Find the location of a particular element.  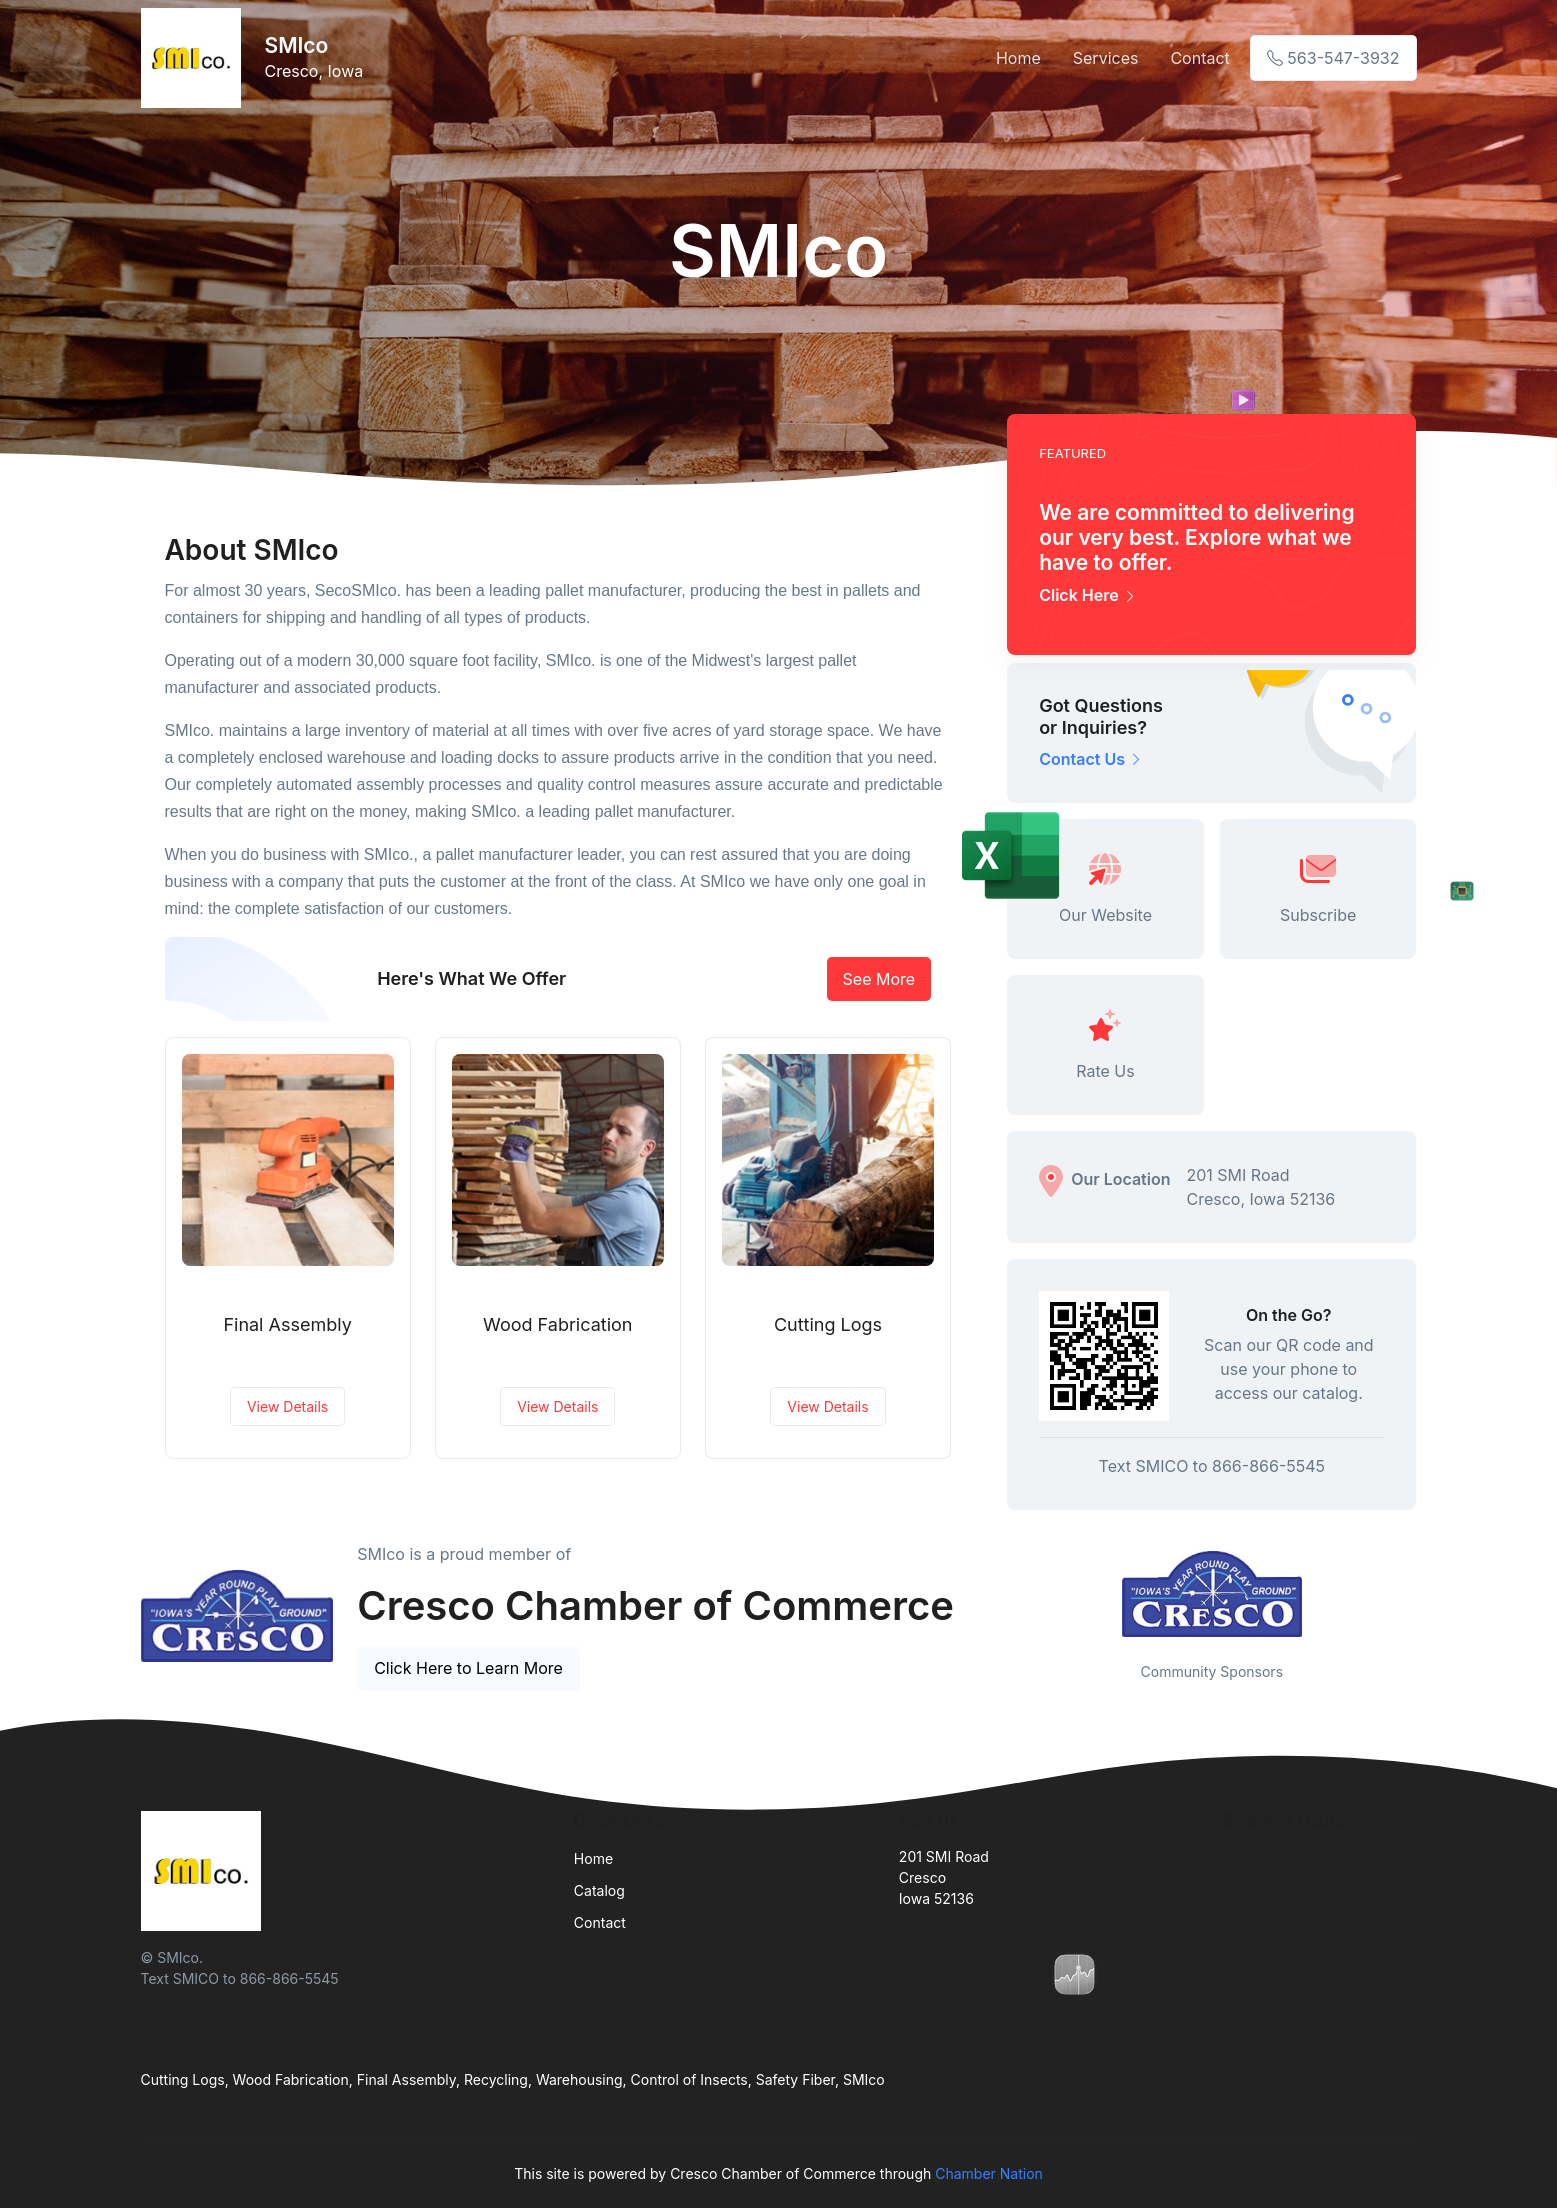

open the stocks app is located at coordinates (1074, 1974).